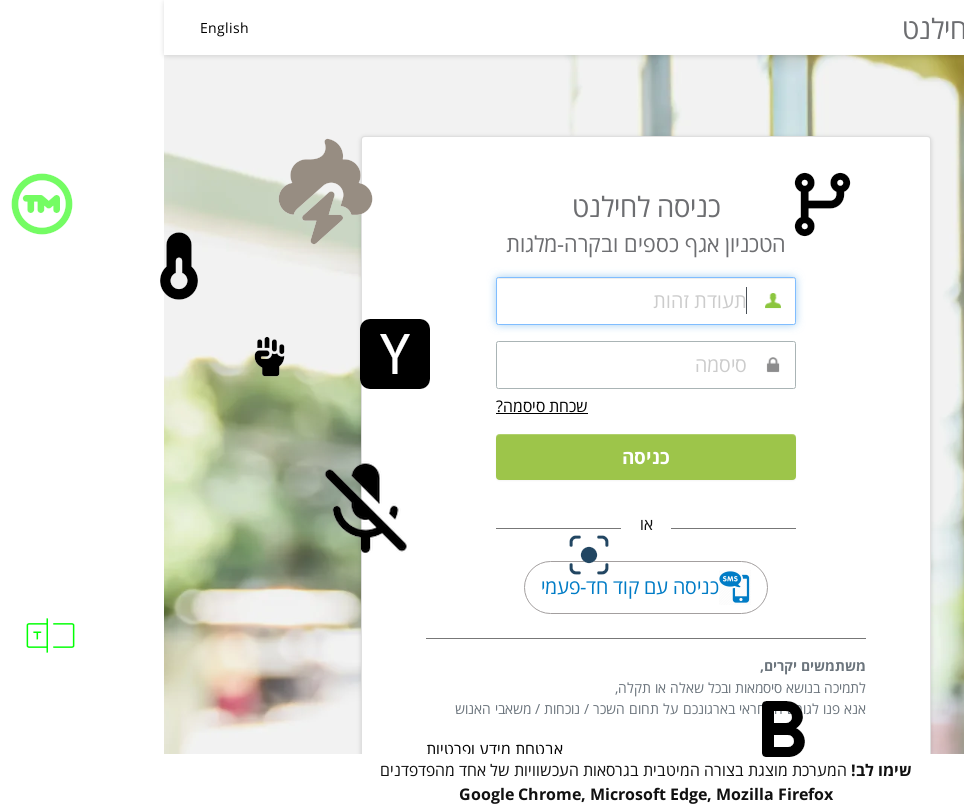  I want to click on indicates moderate or medium temperature, so click(179, 266).